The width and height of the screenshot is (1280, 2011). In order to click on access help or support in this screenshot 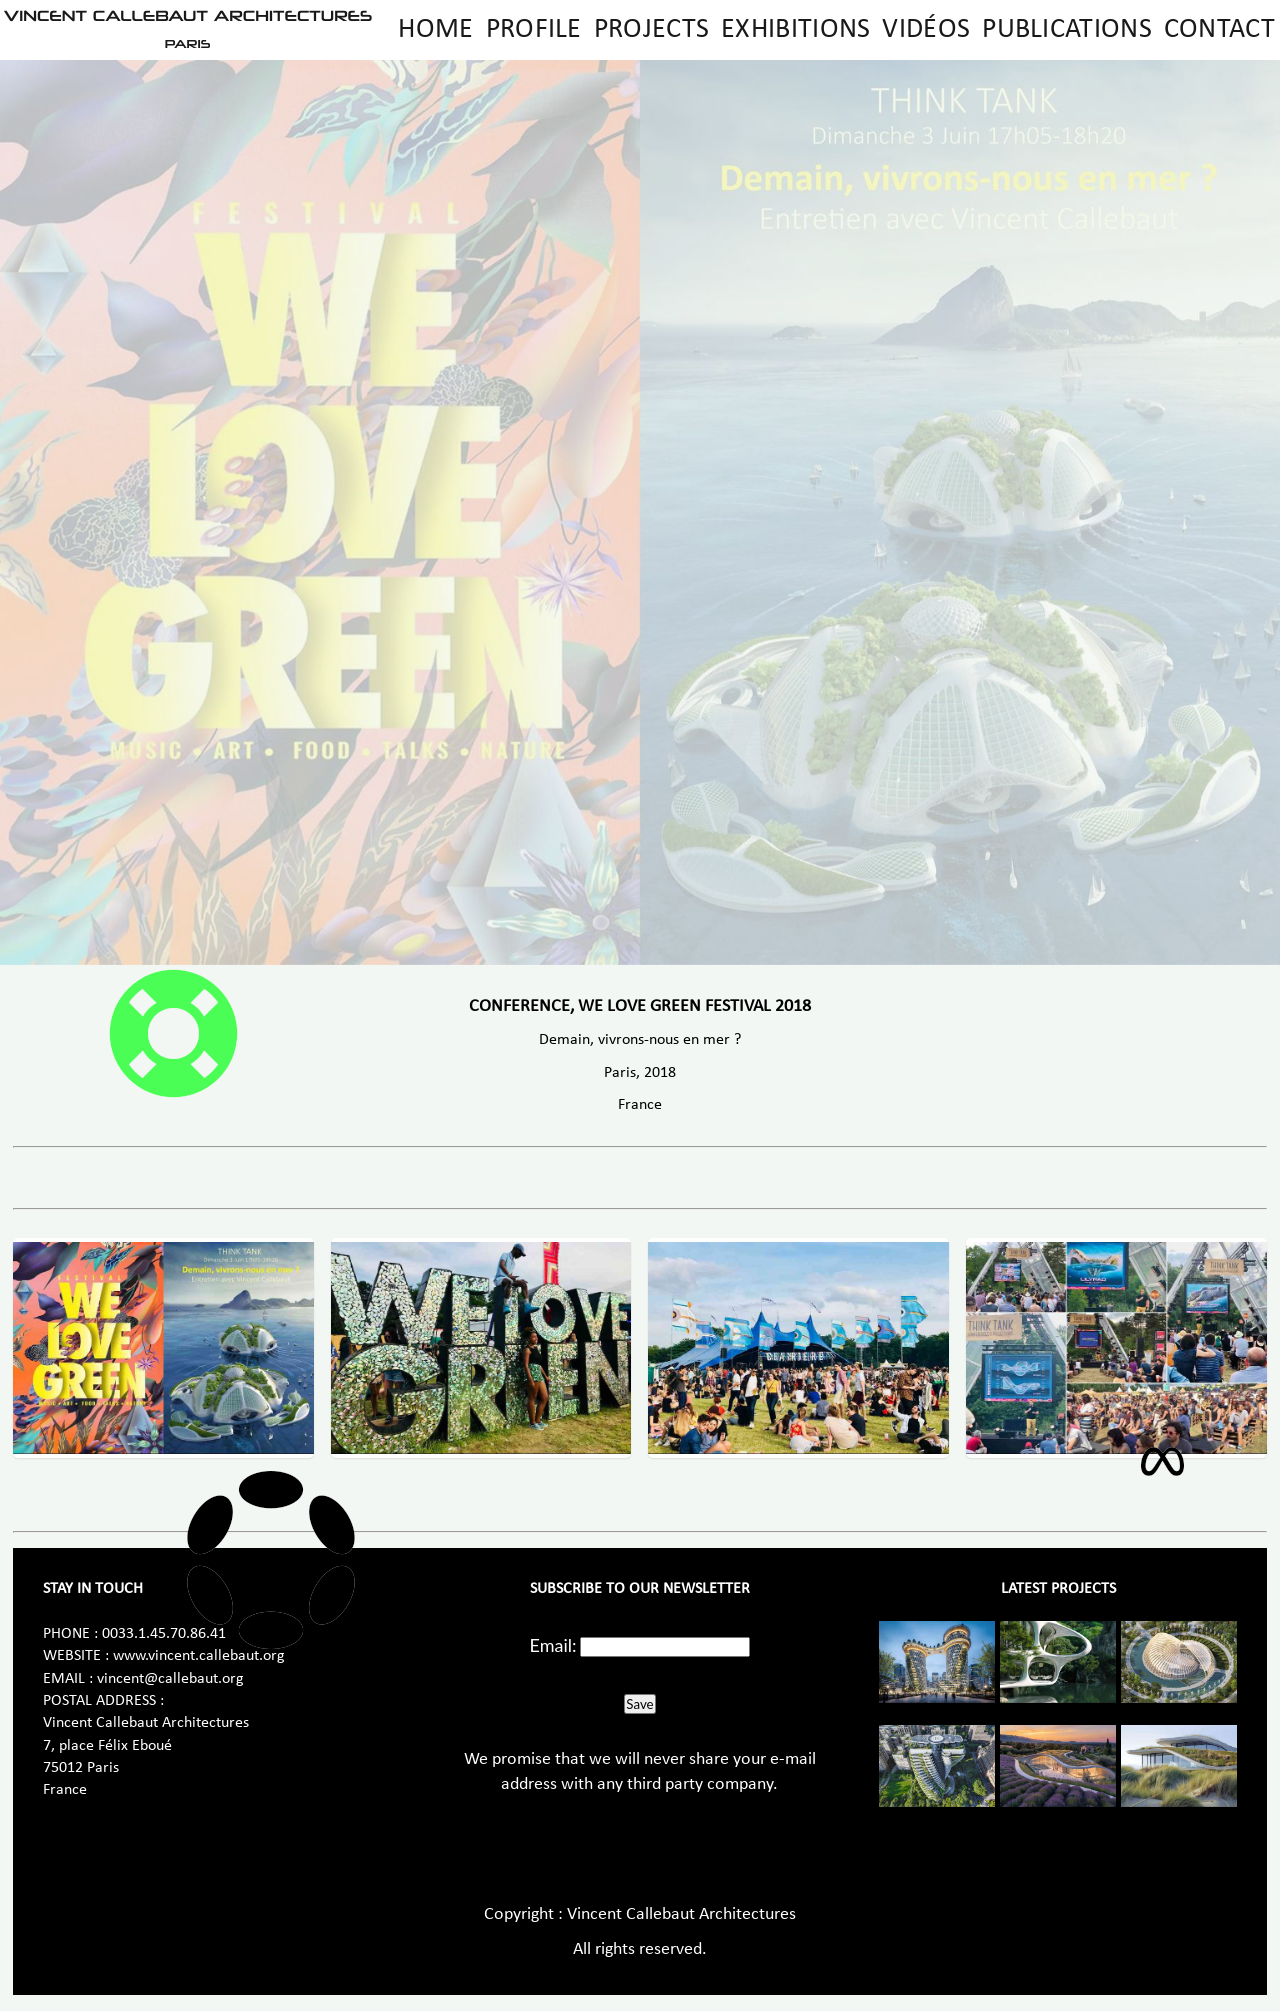, I will do `click(173, 1033)`.